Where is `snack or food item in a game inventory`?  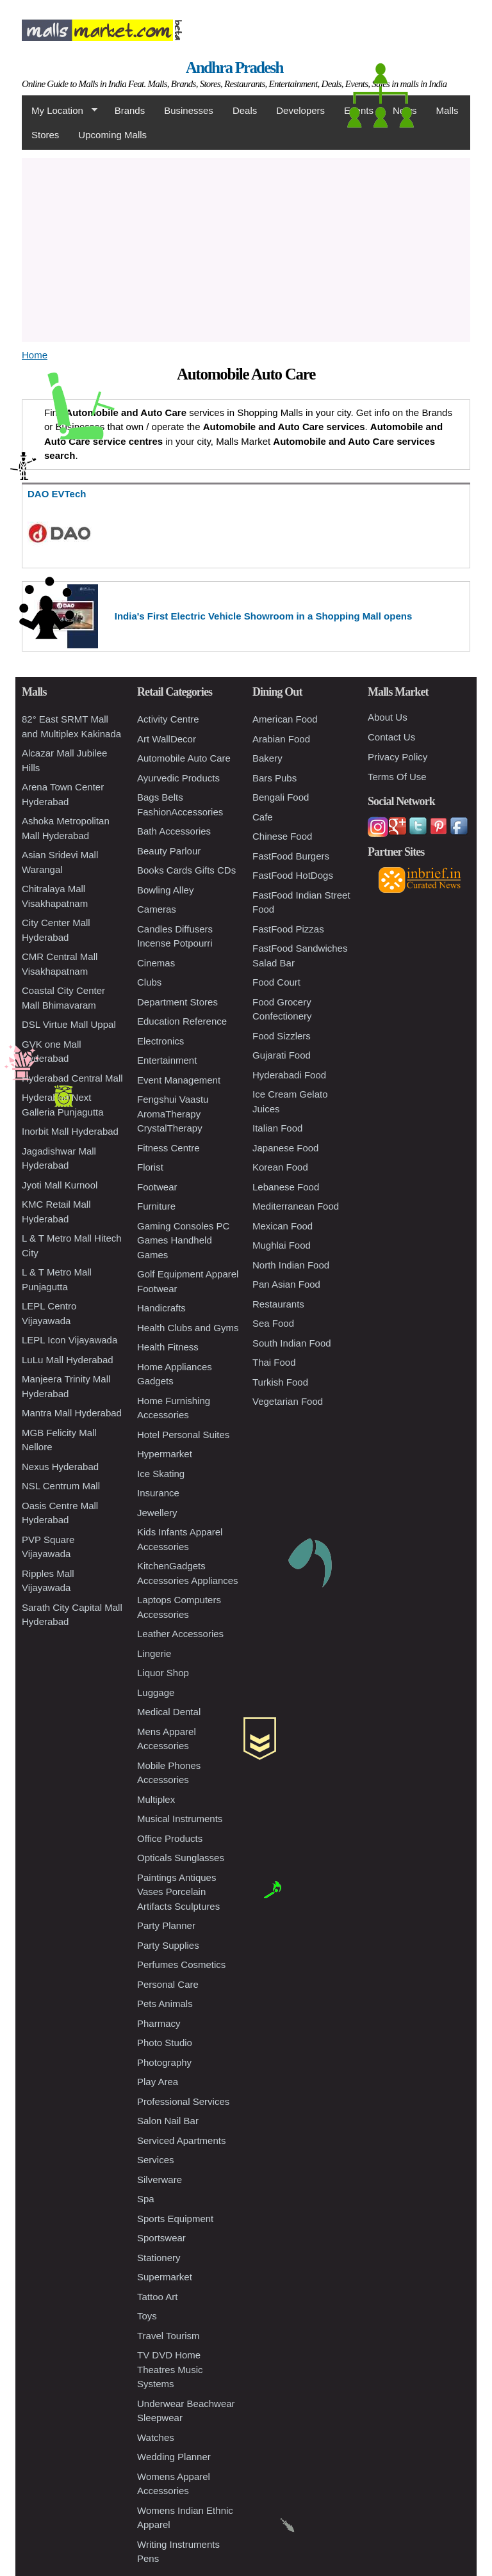
snack or food item in a game inventory is located at coordinates (63, 1096).